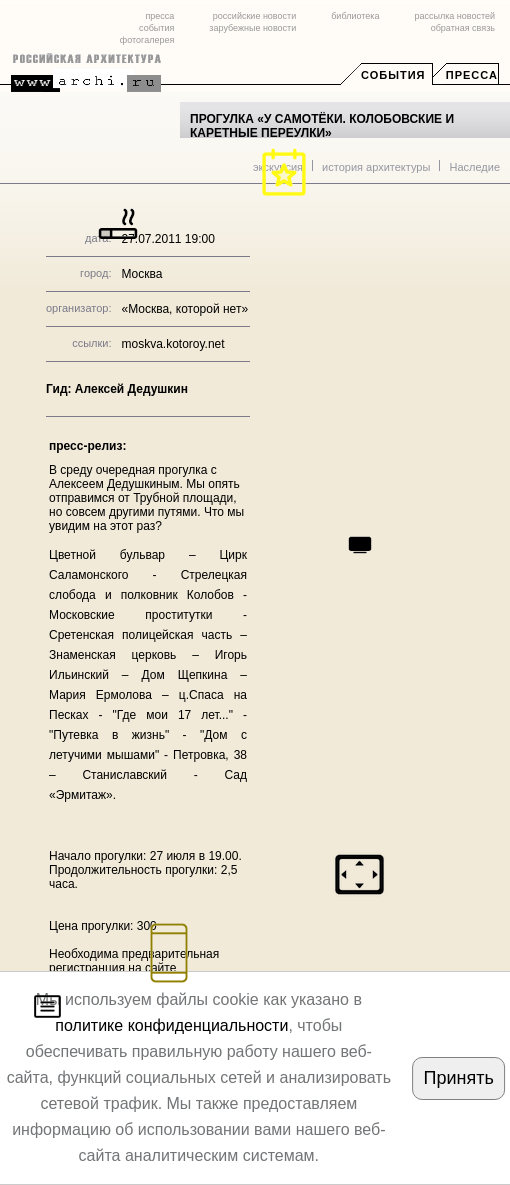 This screenshot has height=1185, width=510. What do you see at coordinates (359, 874) in the screenshot?
I see `adjust display overscan settings` at bounding box center [359, 874].